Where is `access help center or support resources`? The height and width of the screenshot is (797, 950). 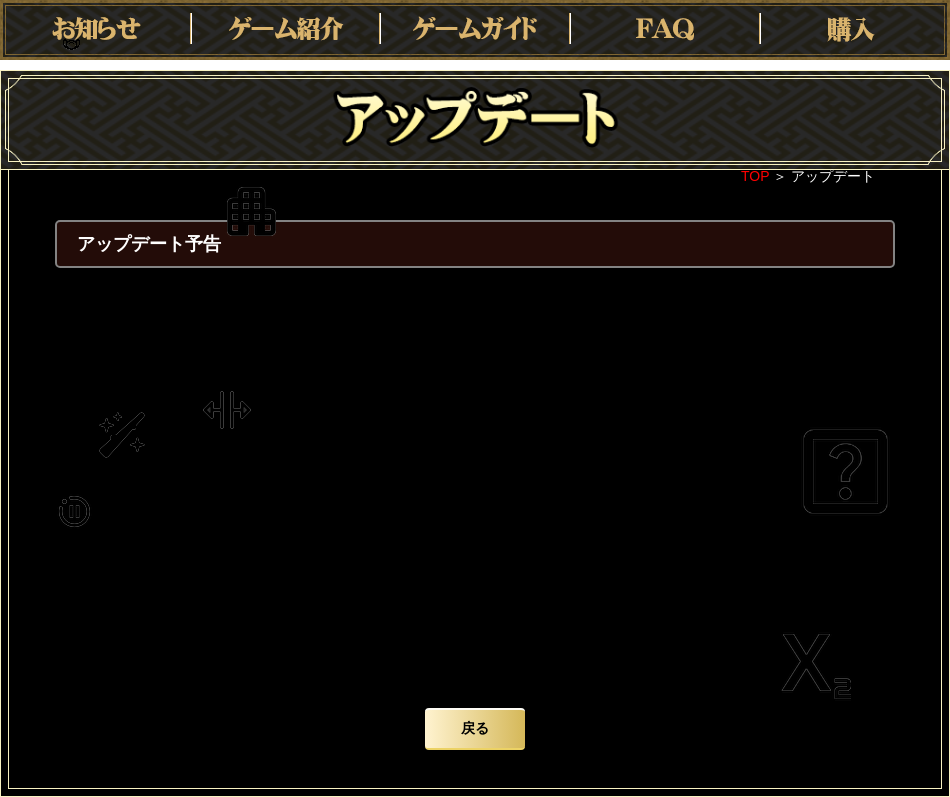
access help center or support resources is located at coordinates (845, 471).